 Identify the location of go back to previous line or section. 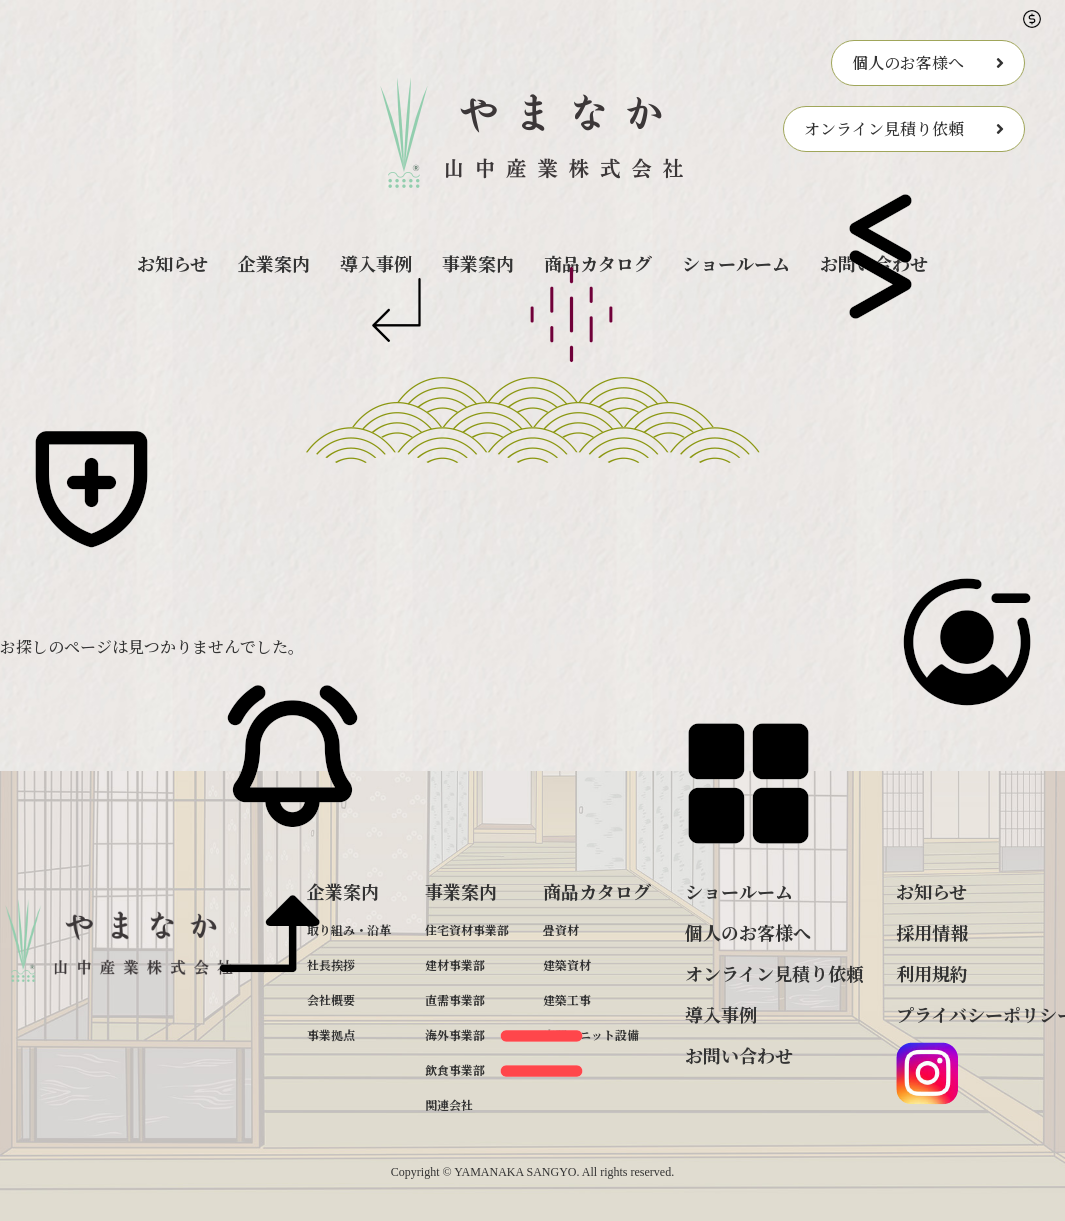
(399, 310).